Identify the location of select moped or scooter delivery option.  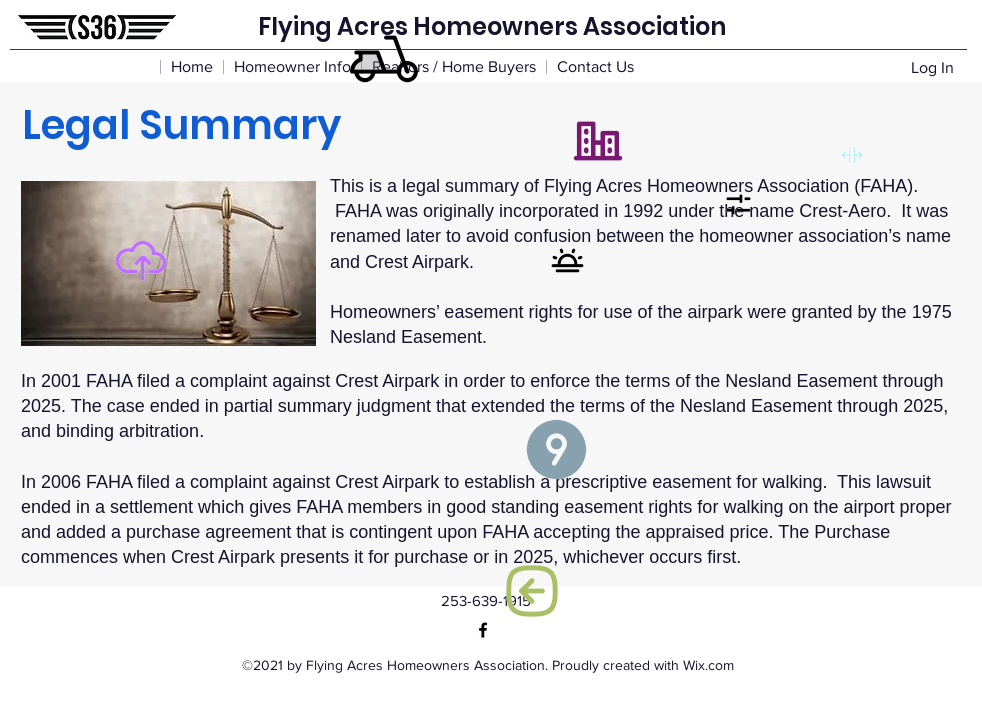
(384, 61).